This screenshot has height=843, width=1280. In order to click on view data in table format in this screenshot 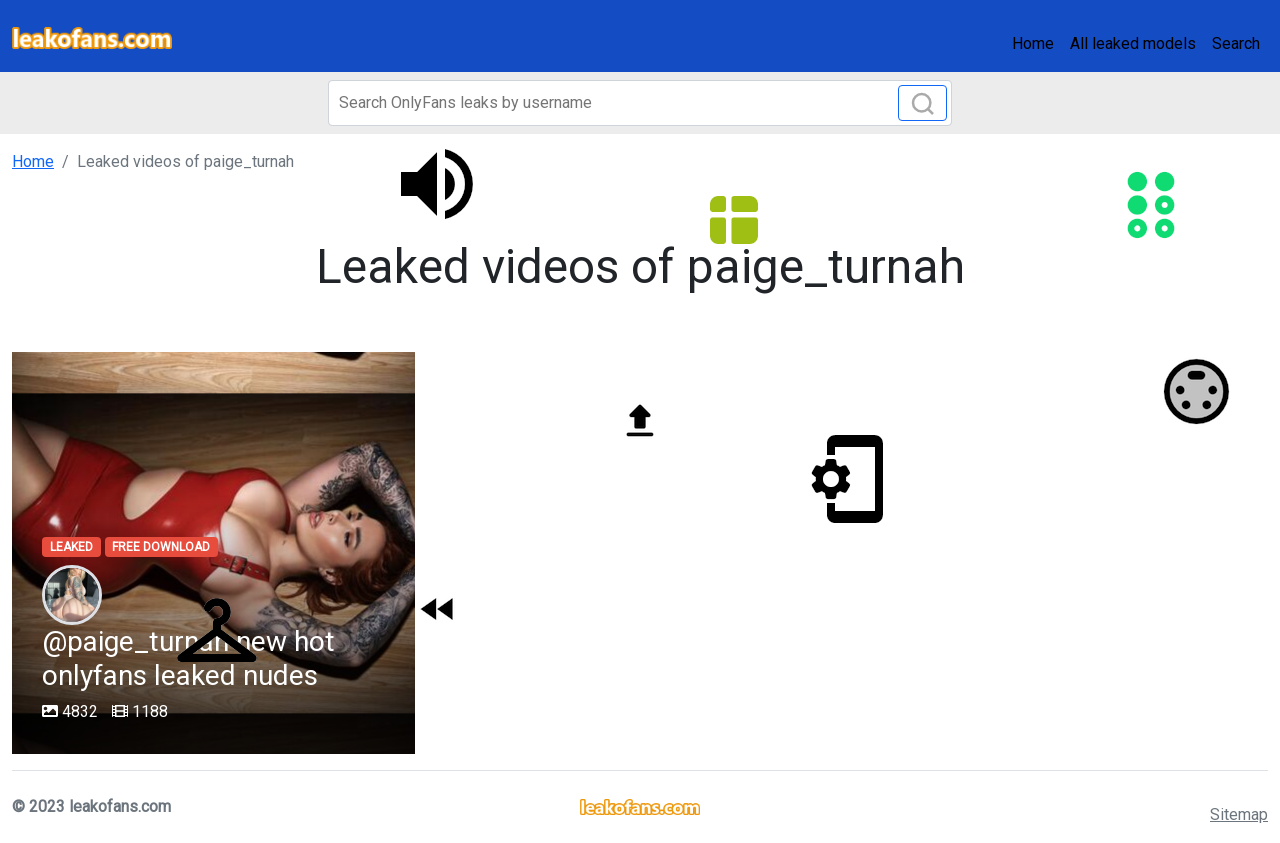, I will do `click(734, 220)`.